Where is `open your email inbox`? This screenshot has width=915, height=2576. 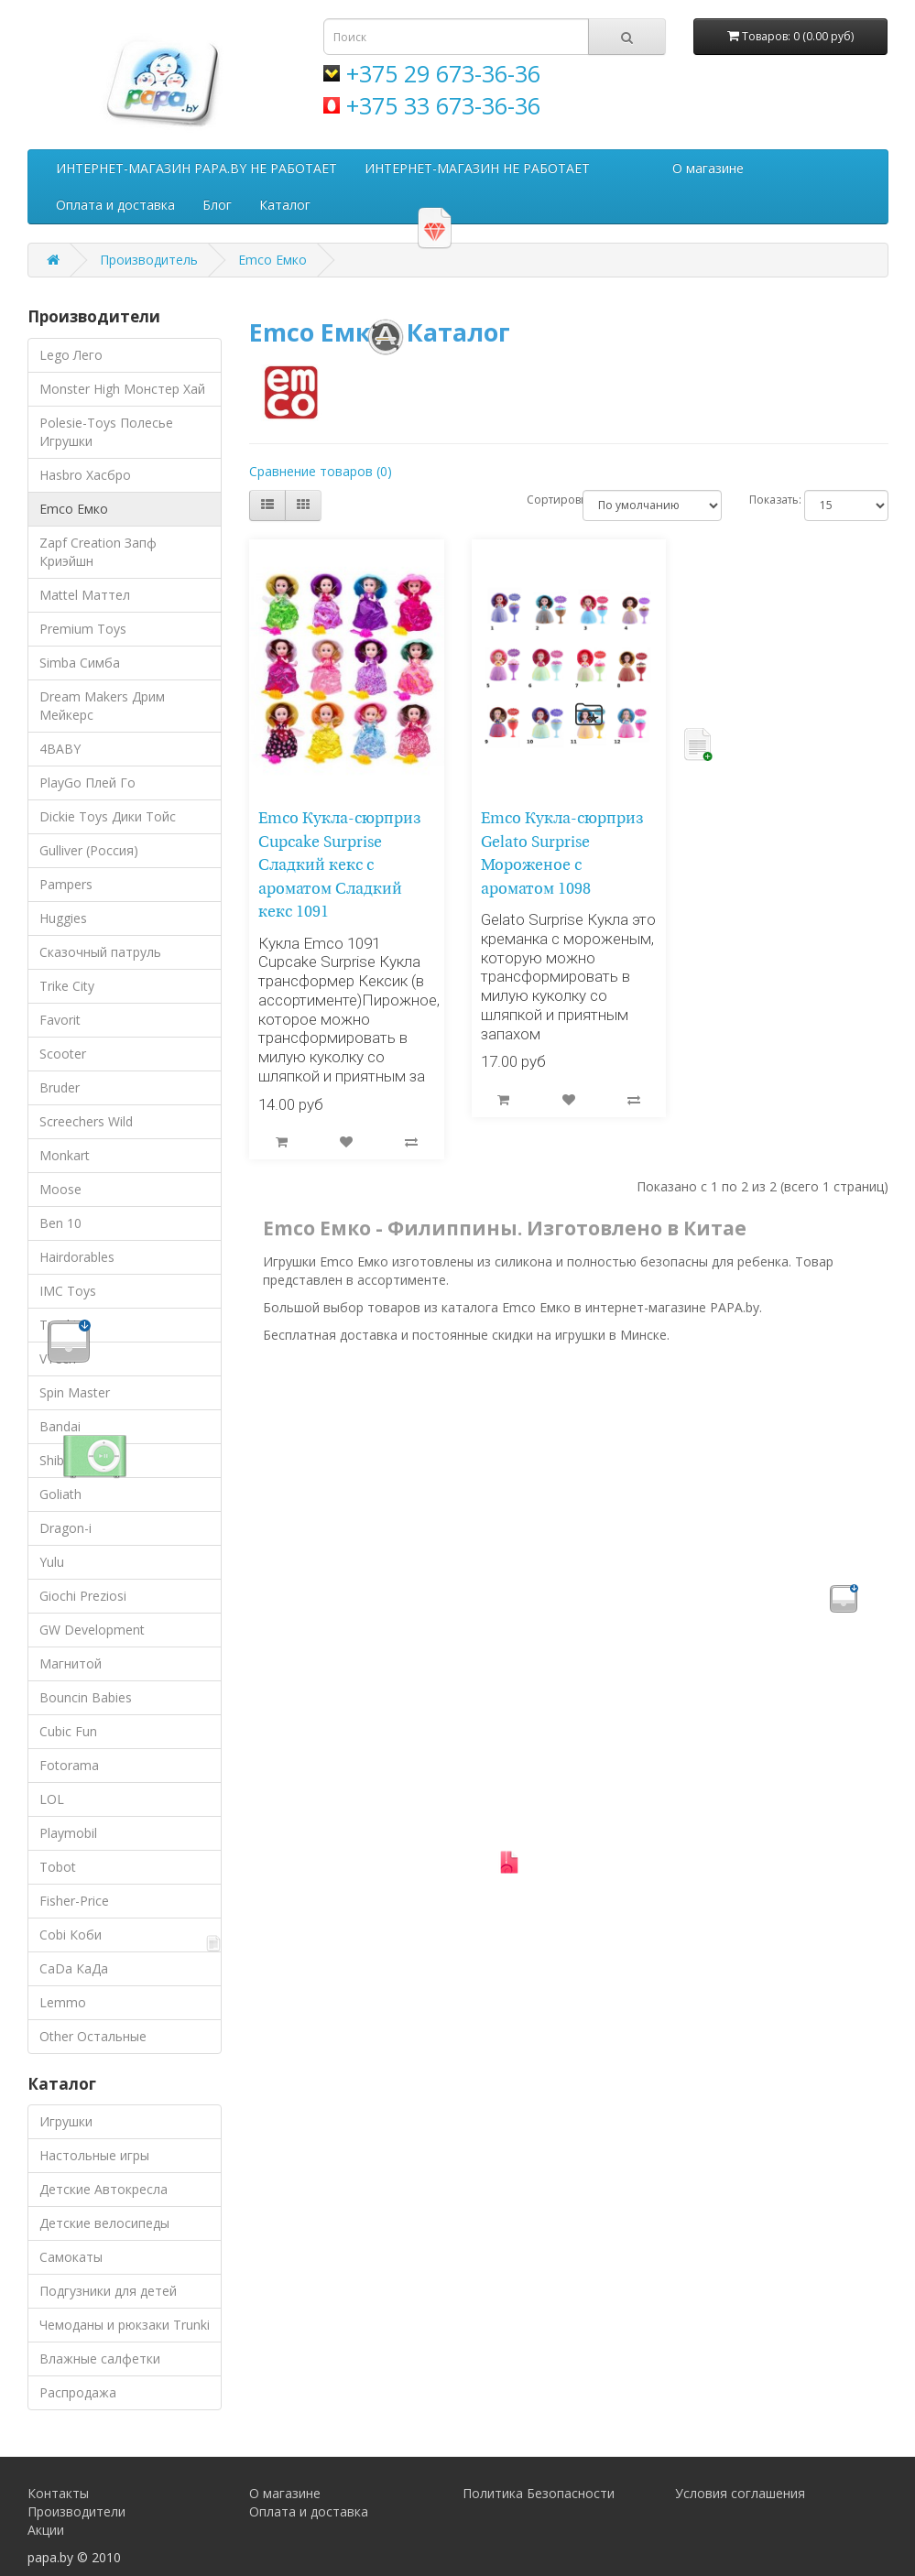
open your email inbox is located at coordinates (69, 1342).